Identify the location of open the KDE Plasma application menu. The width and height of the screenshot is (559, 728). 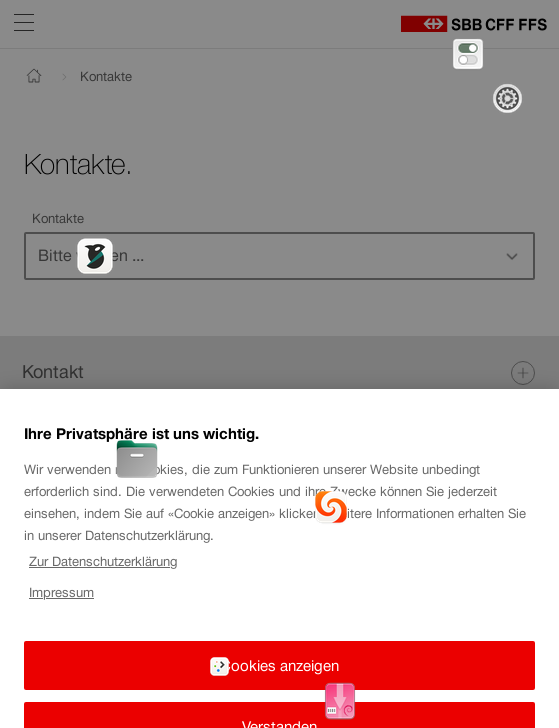
(219, 666).